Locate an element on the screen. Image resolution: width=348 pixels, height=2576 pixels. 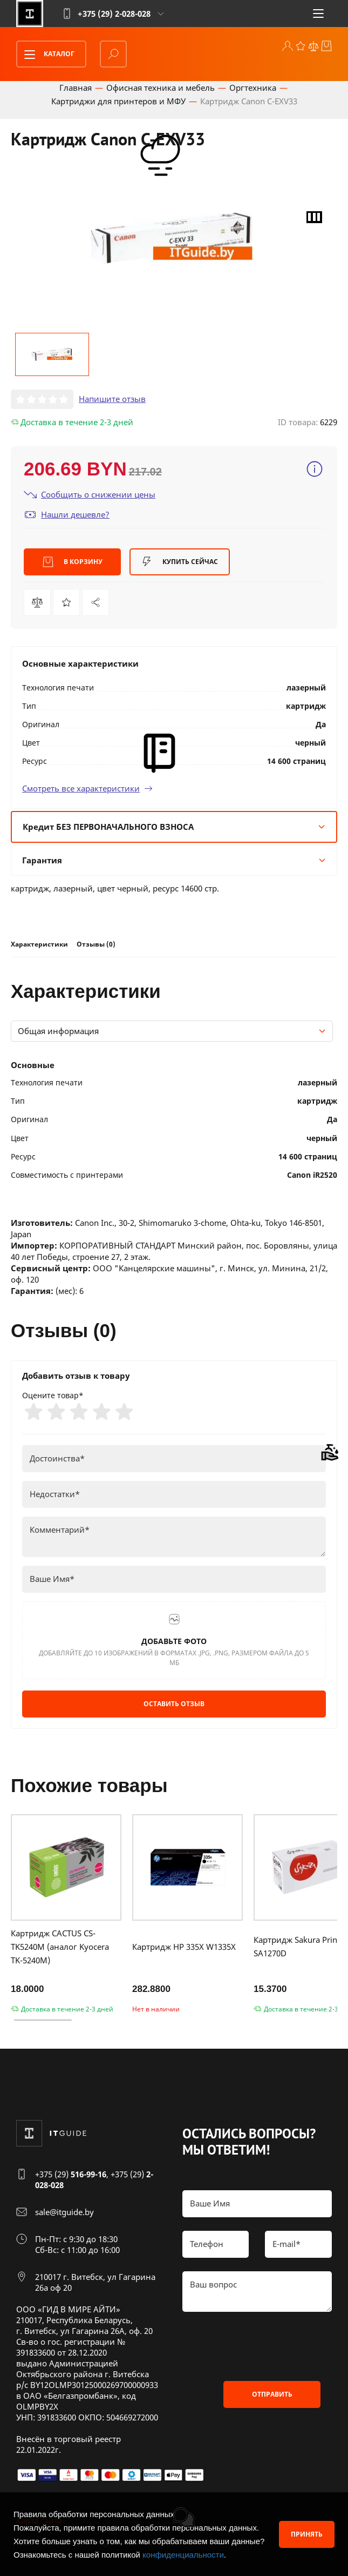
indicates foggy weather conditions is located at coordinates (160, 155).